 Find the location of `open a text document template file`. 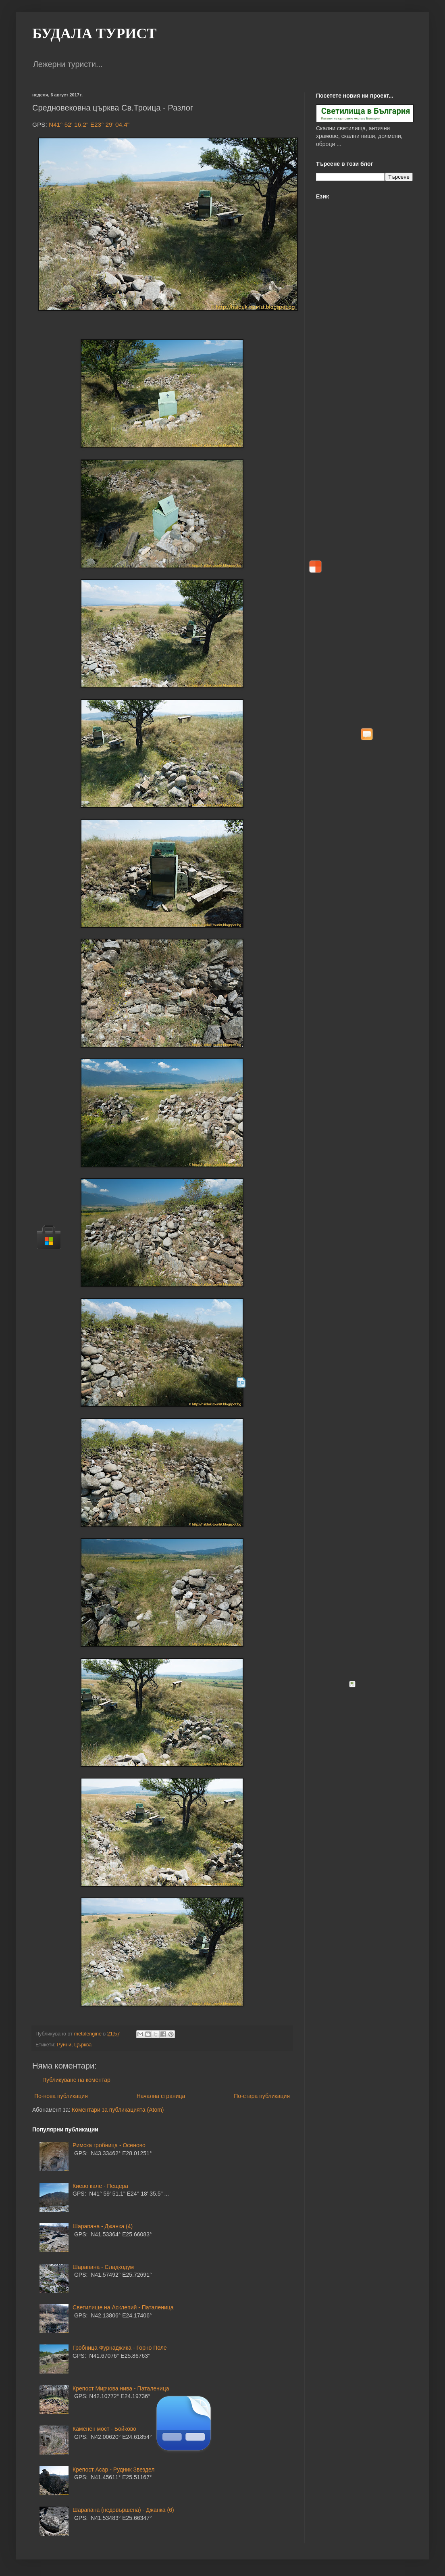

open a text document template file is located at coordinates (241, 1382).